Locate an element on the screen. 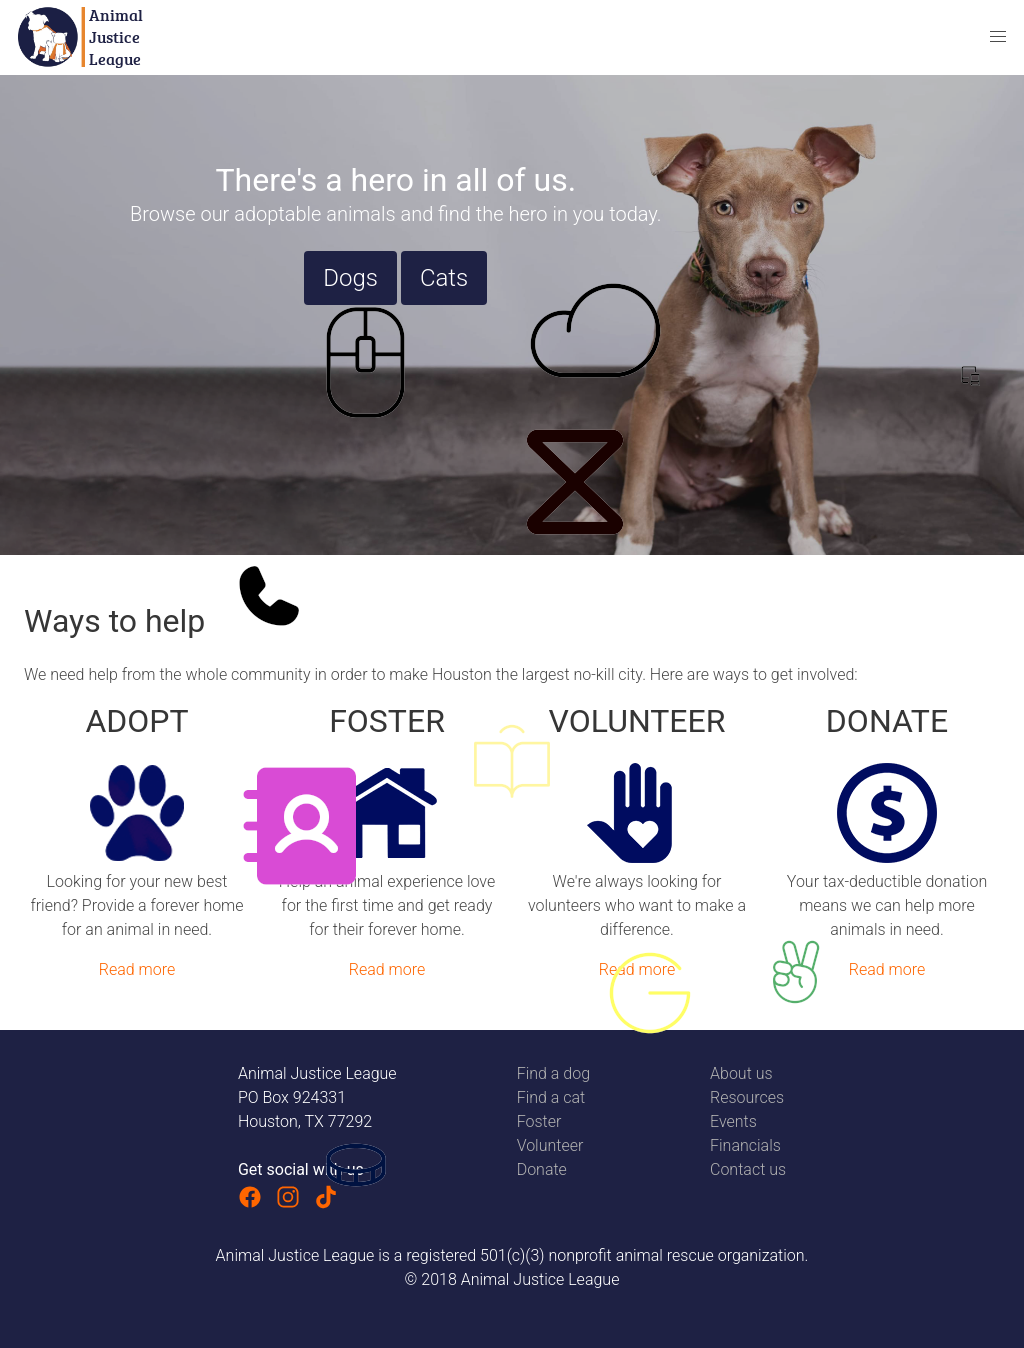 The height and width of the screenshot is (1348, 1024). access cloud storage is located at coordinates (595, 330).